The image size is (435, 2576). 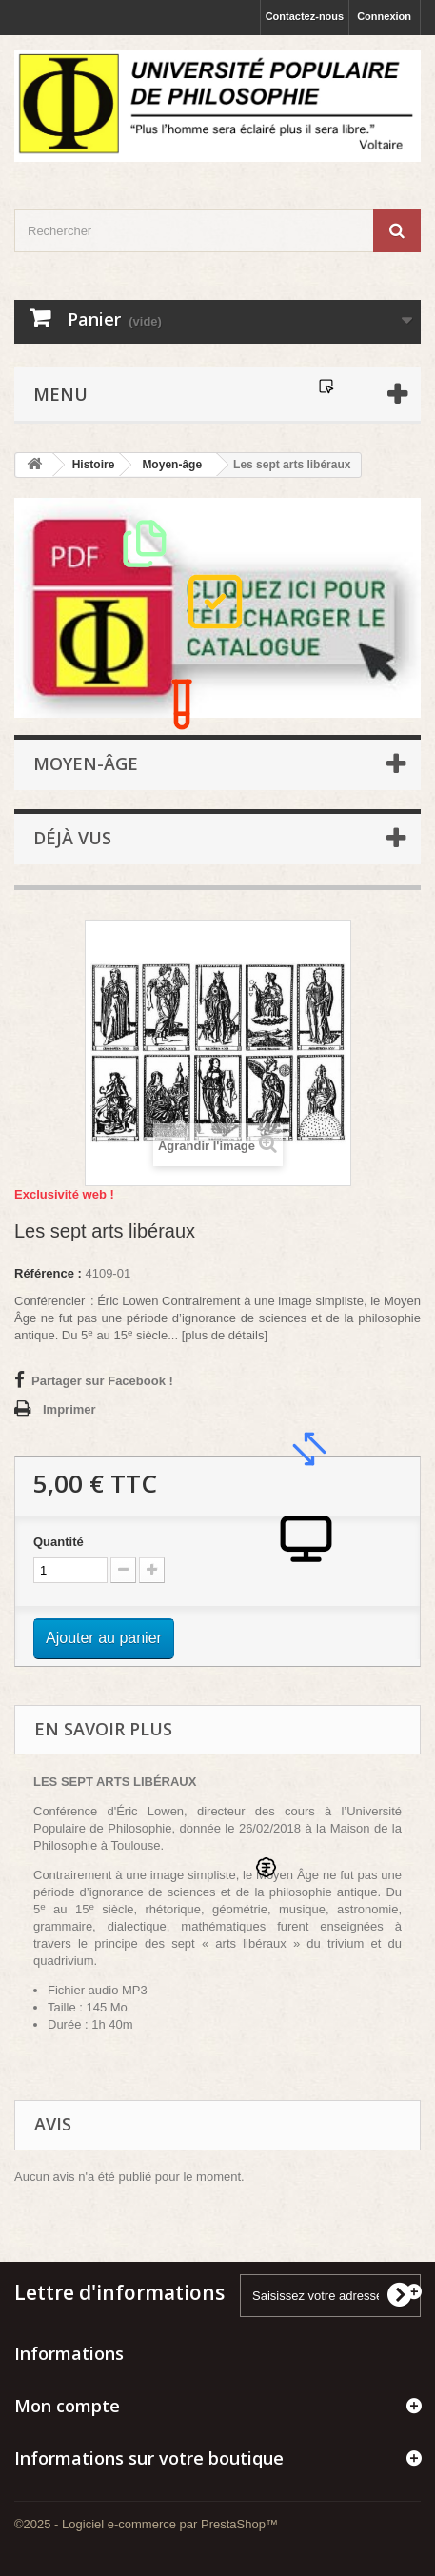 I want to click on select or interact with an element, so click(x=326, y=386).